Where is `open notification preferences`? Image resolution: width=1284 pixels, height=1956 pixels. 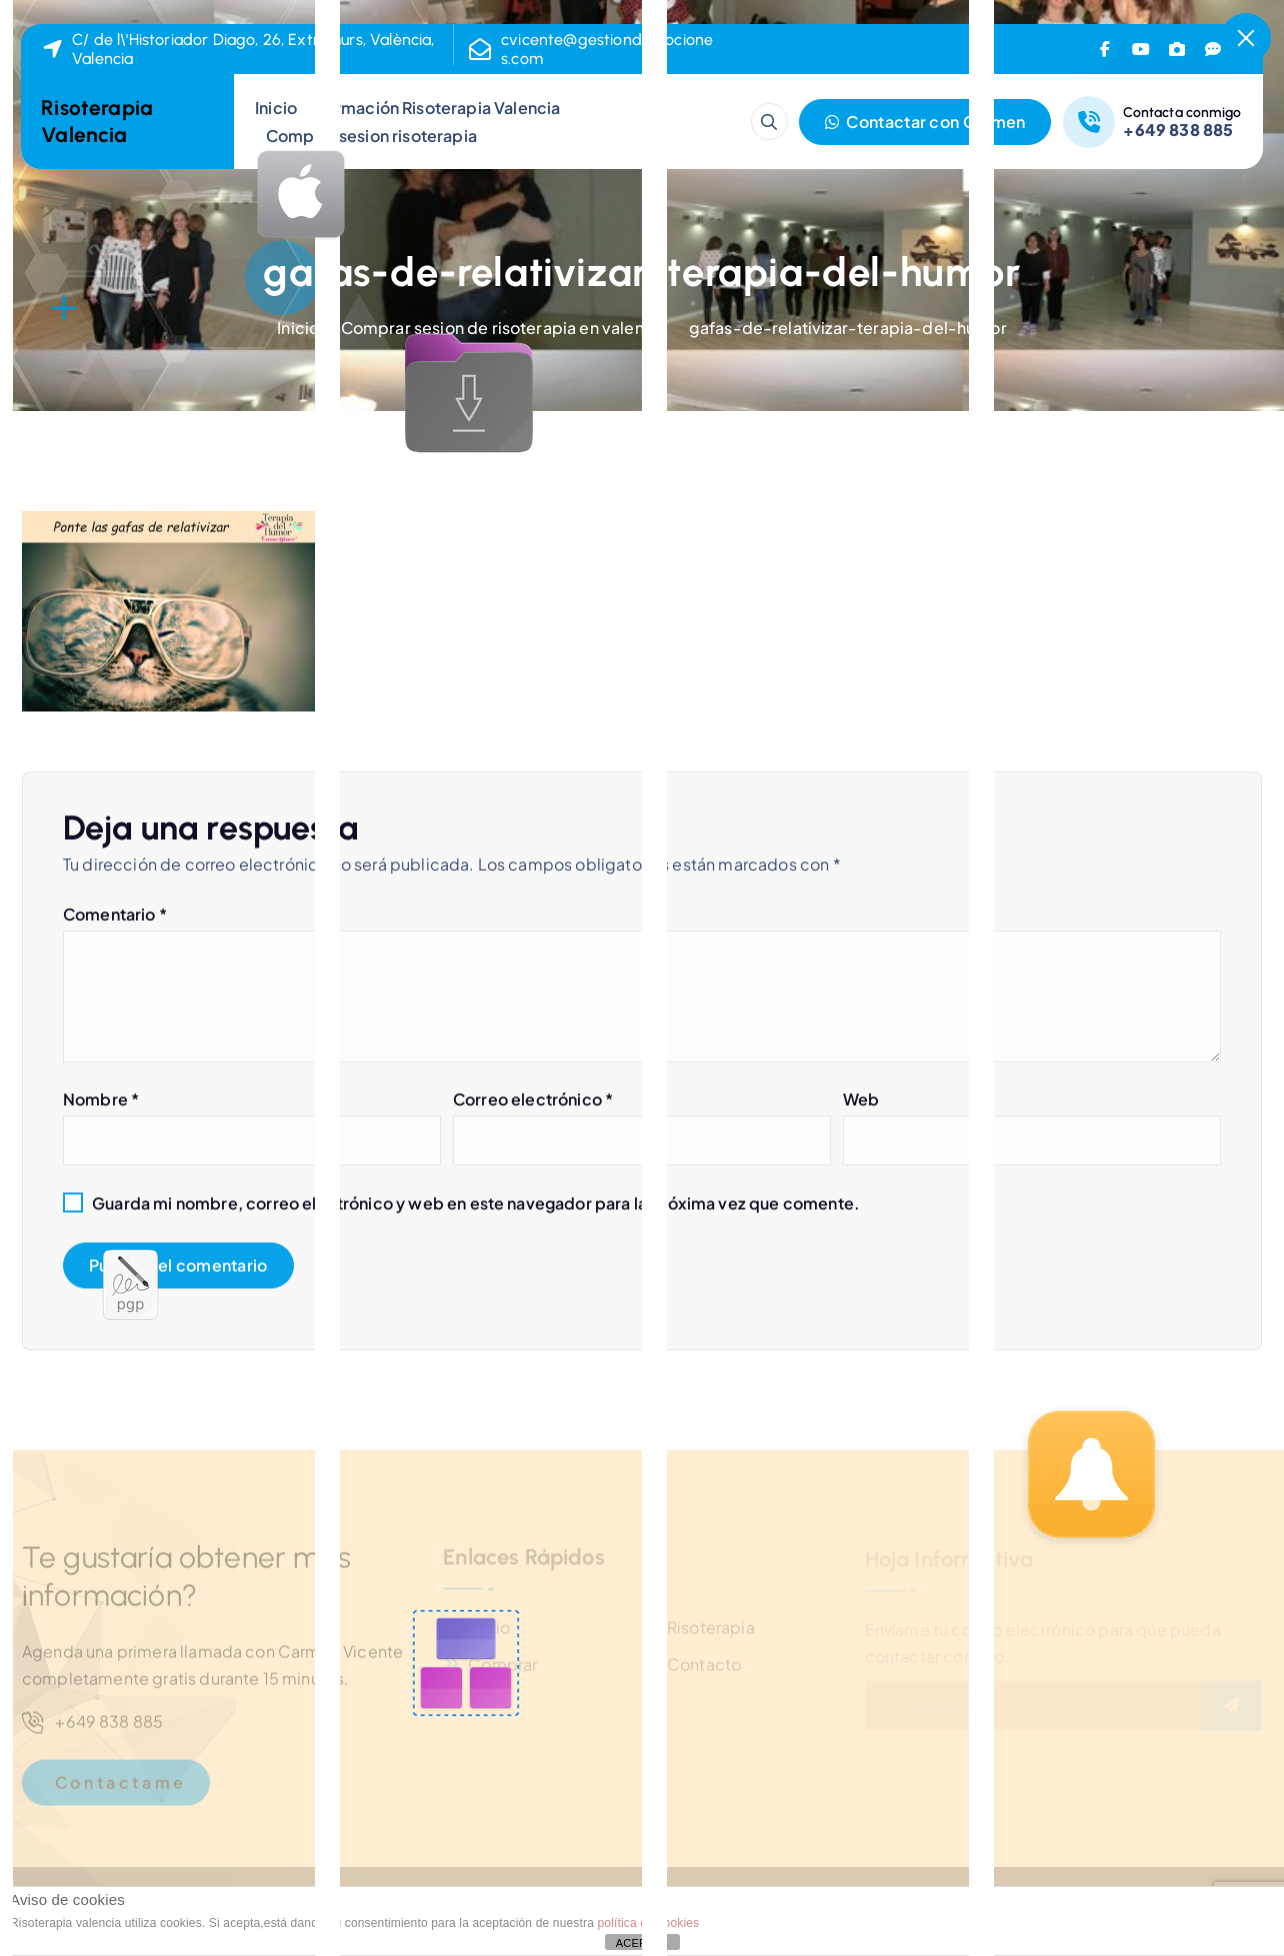
open notification preferences is located at coordinates (1091, 1476).